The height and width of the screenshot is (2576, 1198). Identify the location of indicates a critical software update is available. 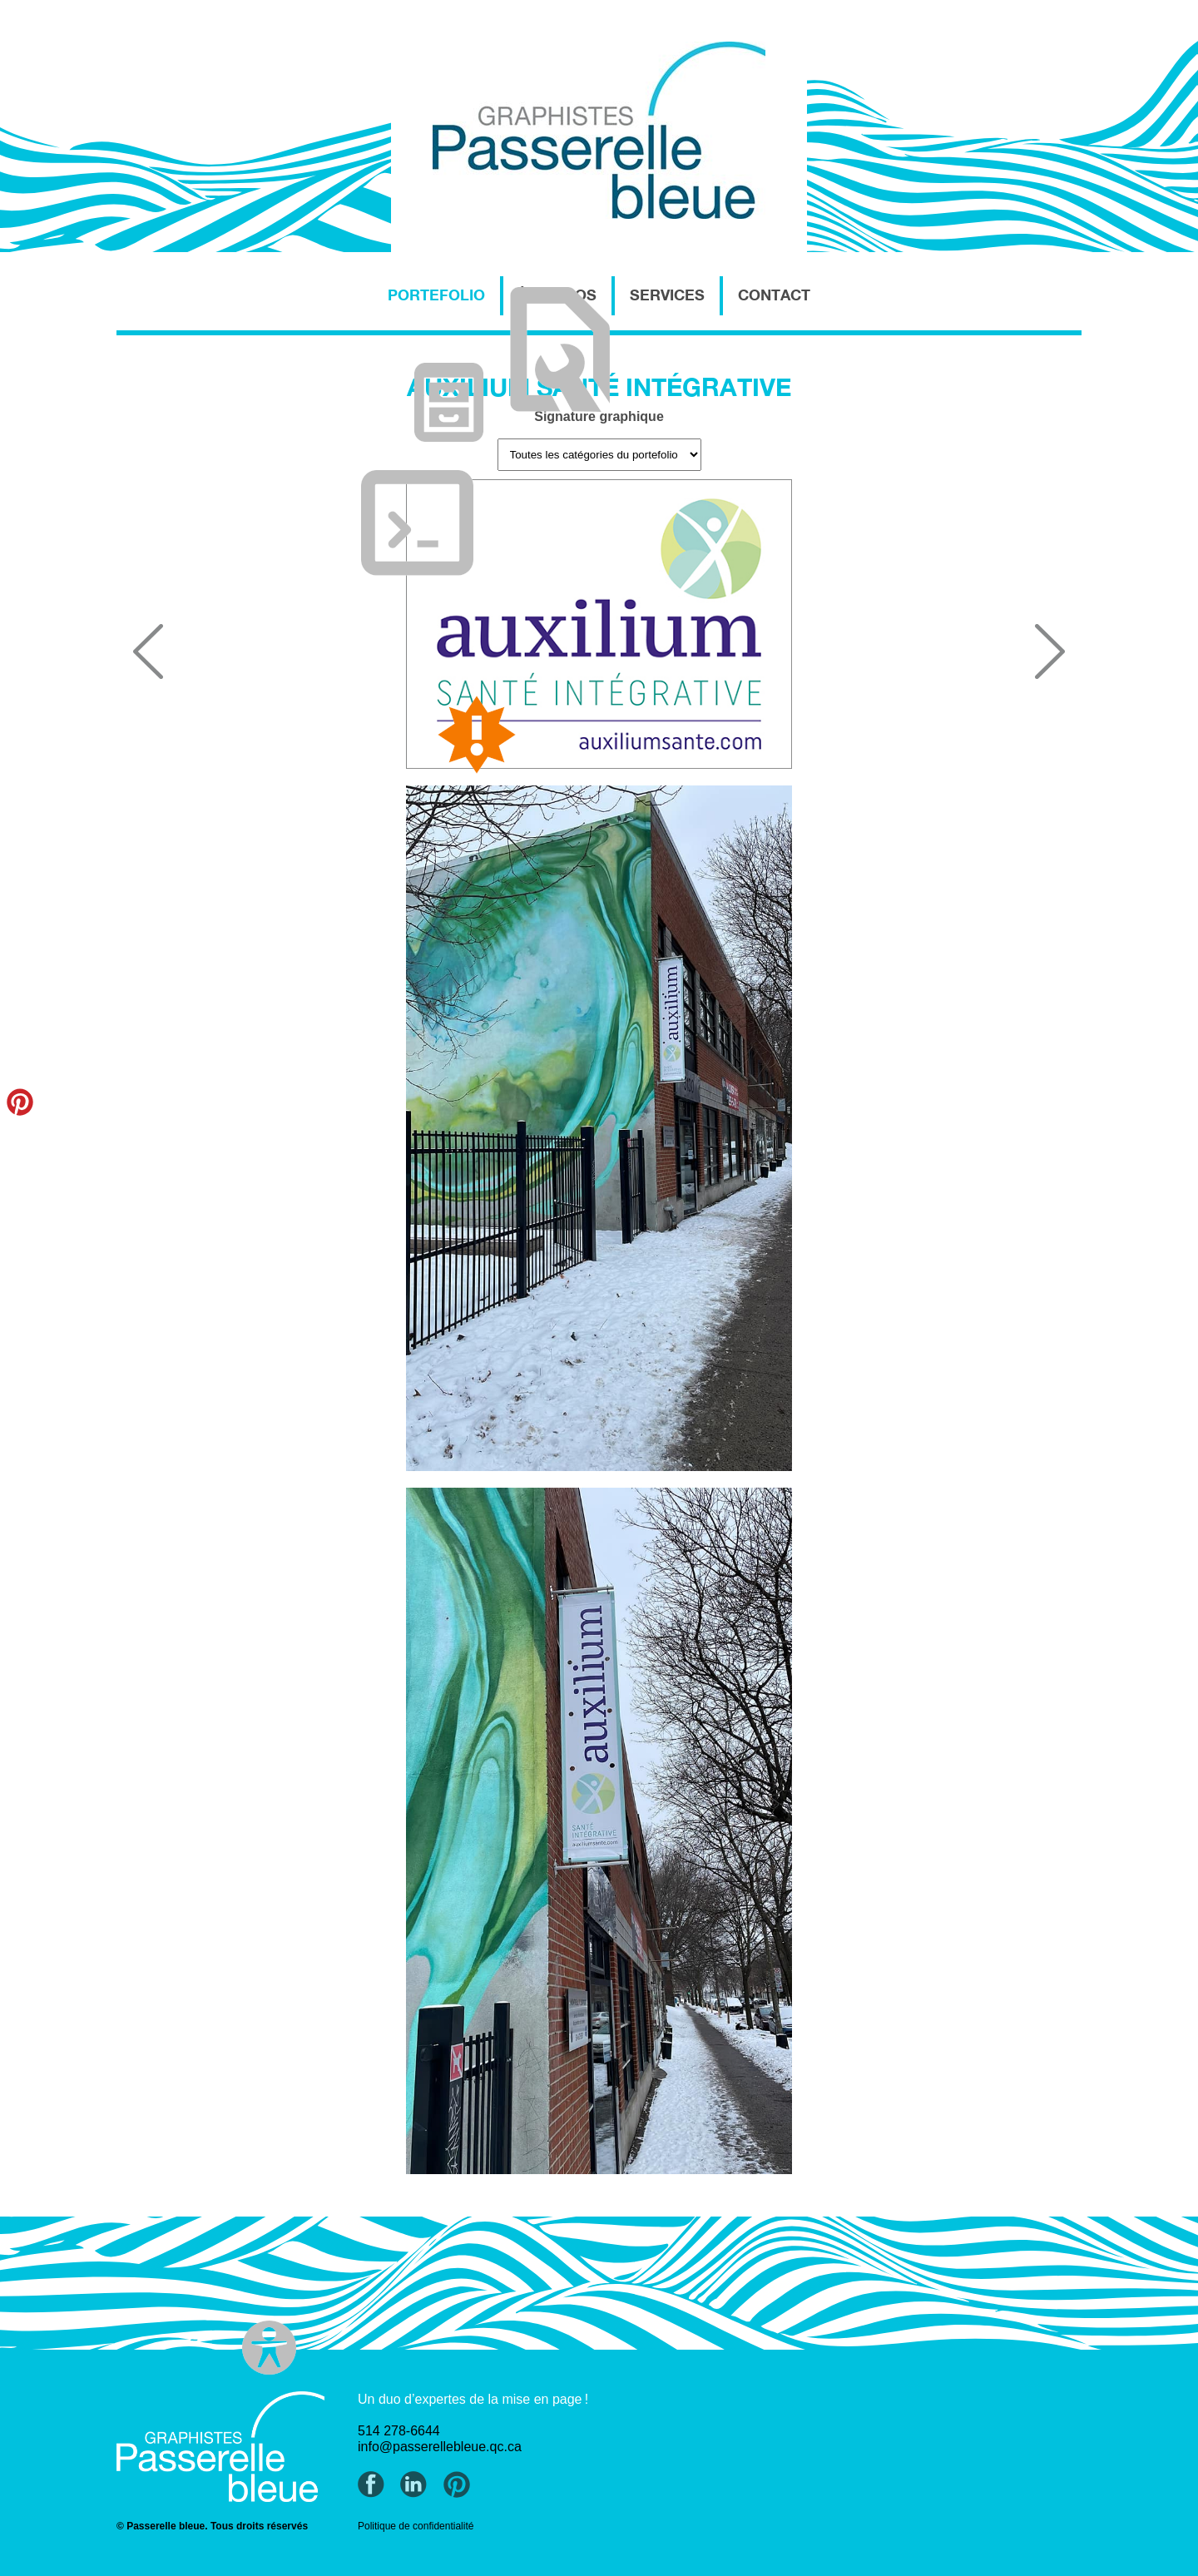
(477, 735).